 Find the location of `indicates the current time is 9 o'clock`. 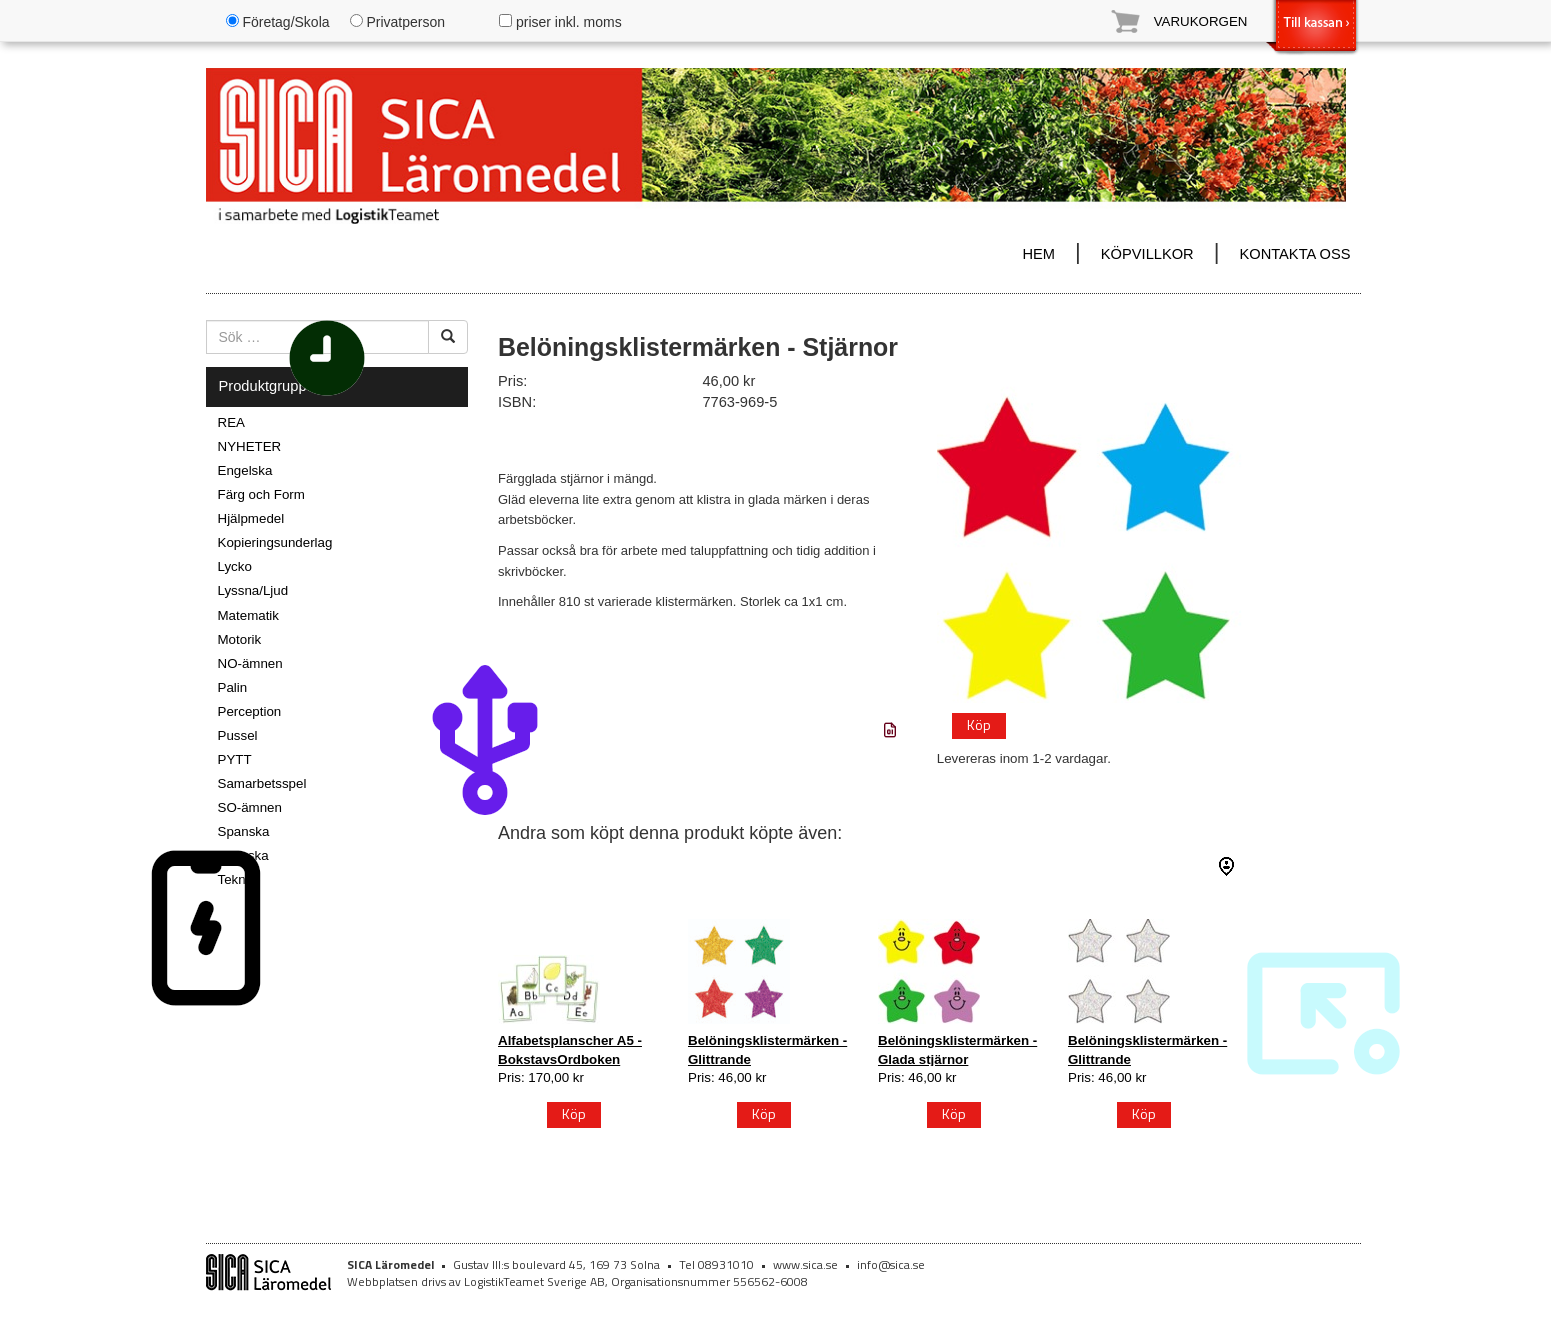

indicates the current time is 9 o'clock is located at coordinates (327, 358).